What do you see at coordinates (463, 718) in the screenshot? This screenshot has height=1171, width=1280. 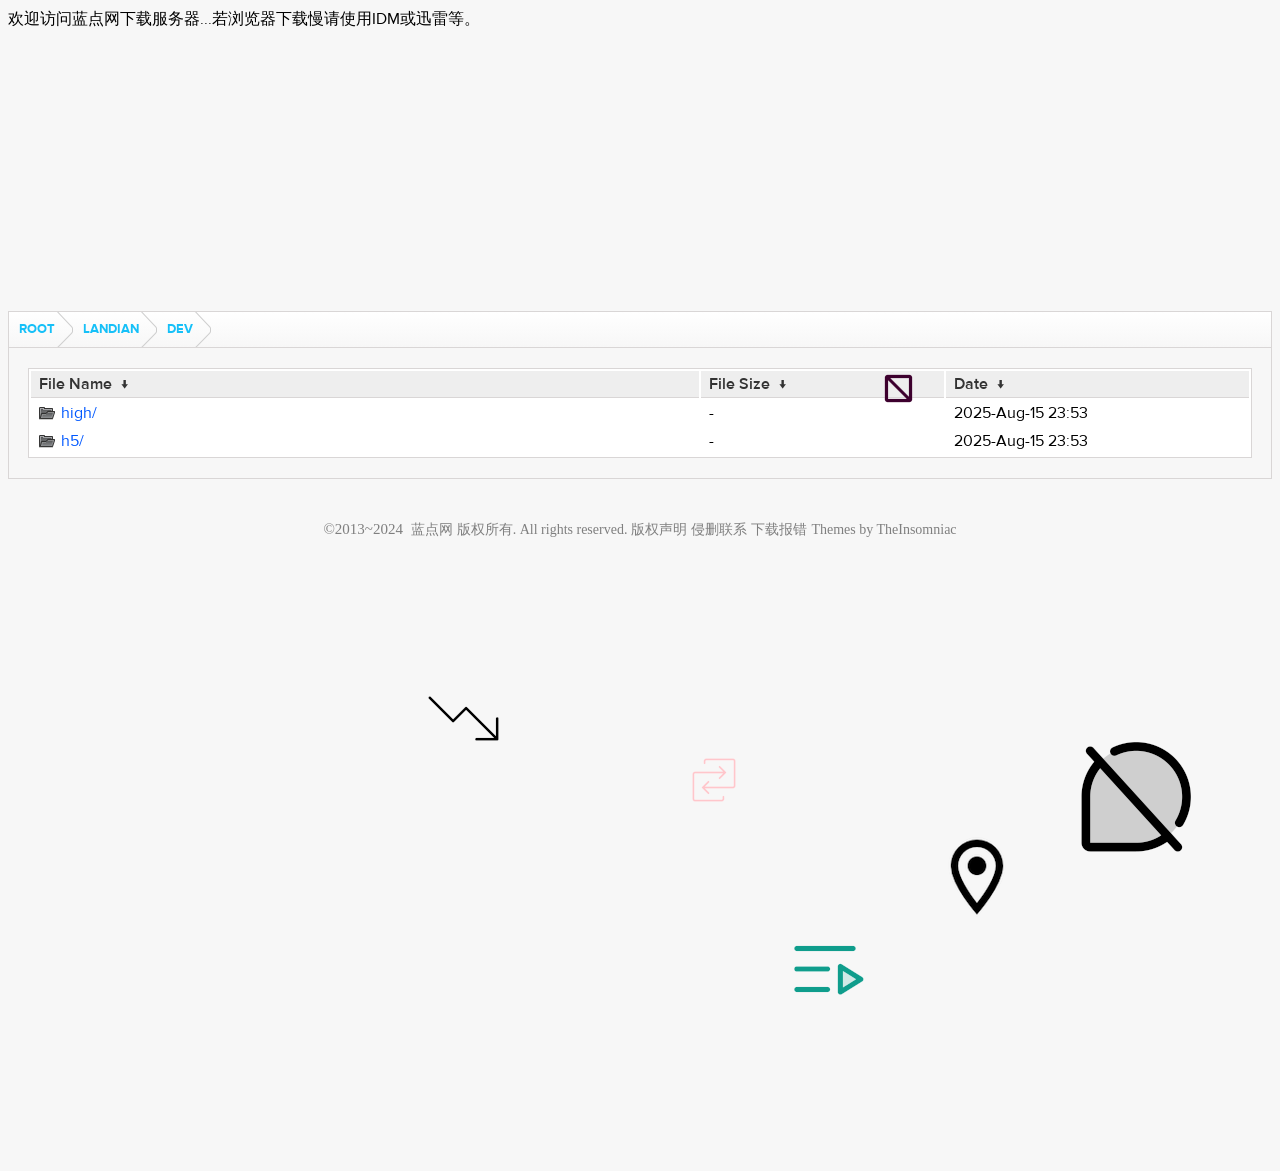 I see `indicates a downward trend or decline in data` at bounding box center [463, 718].